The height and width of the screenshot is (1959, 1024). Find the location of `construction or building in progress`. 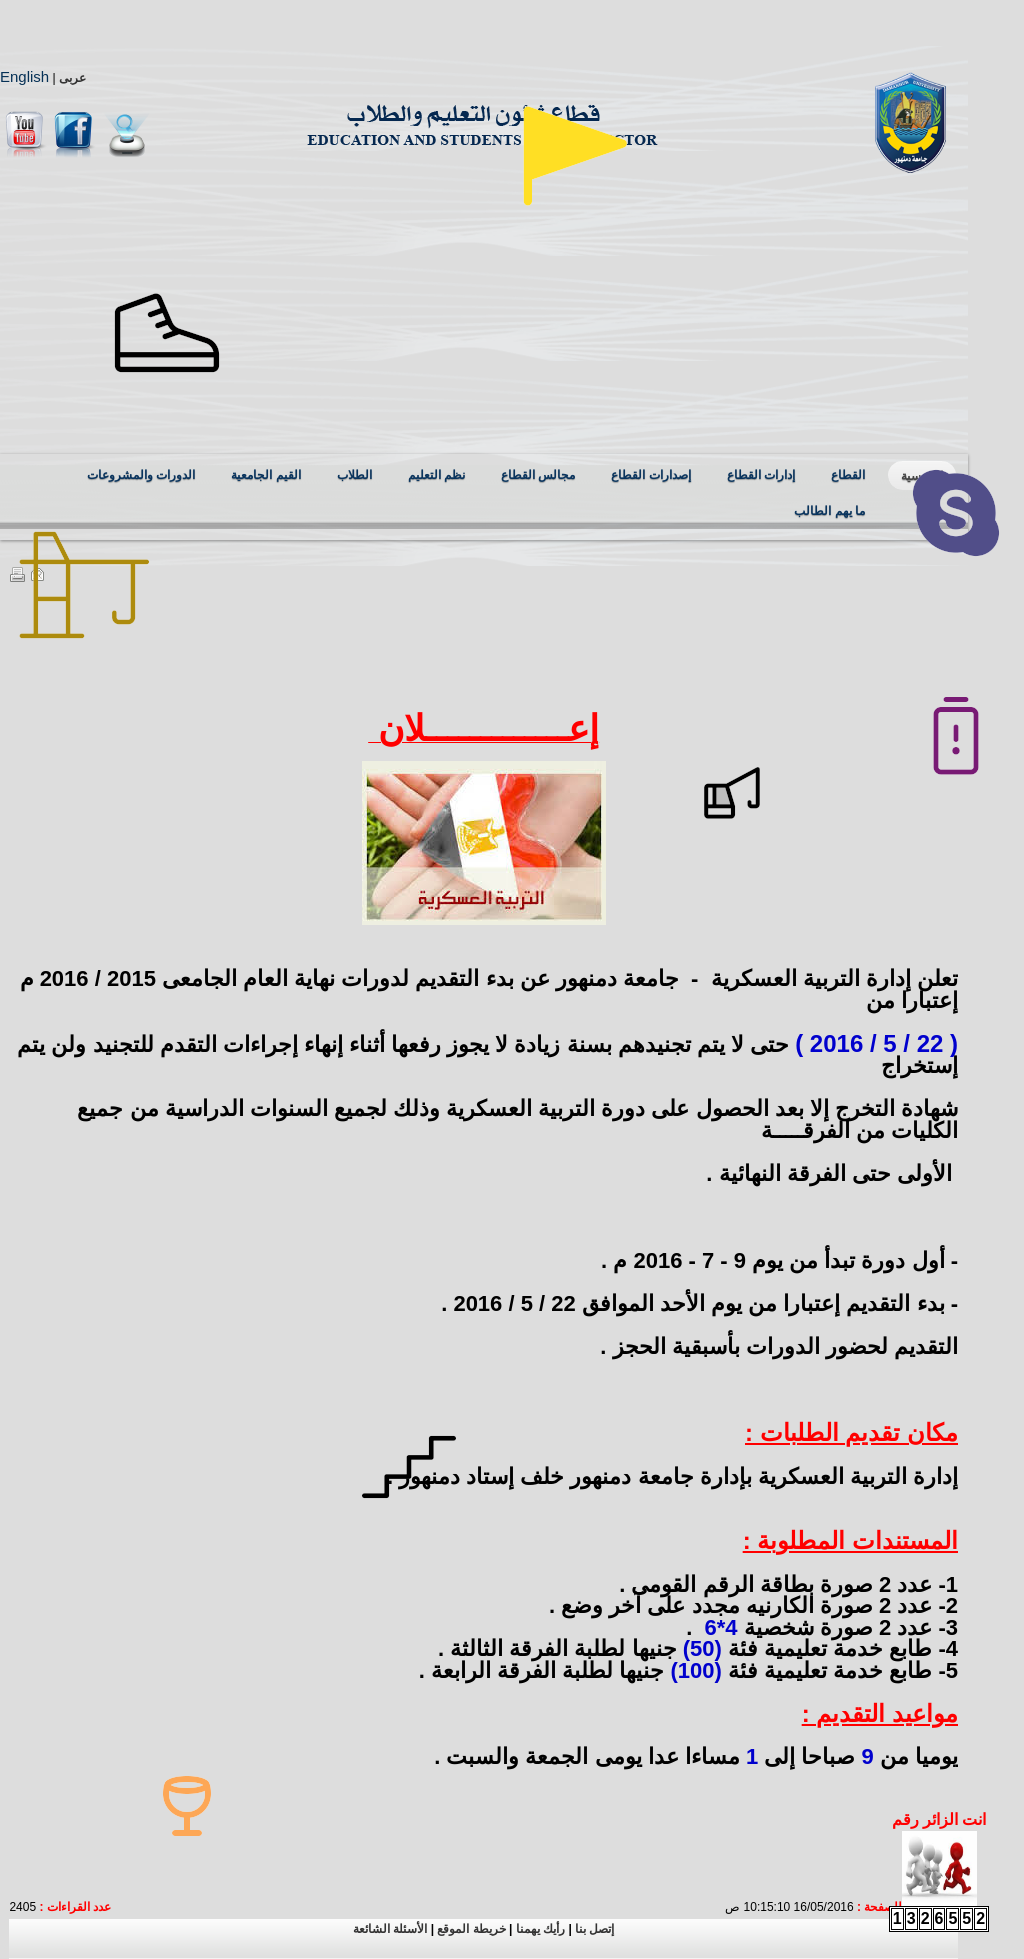

construction or building in progress is located at coordinates (733, 796).